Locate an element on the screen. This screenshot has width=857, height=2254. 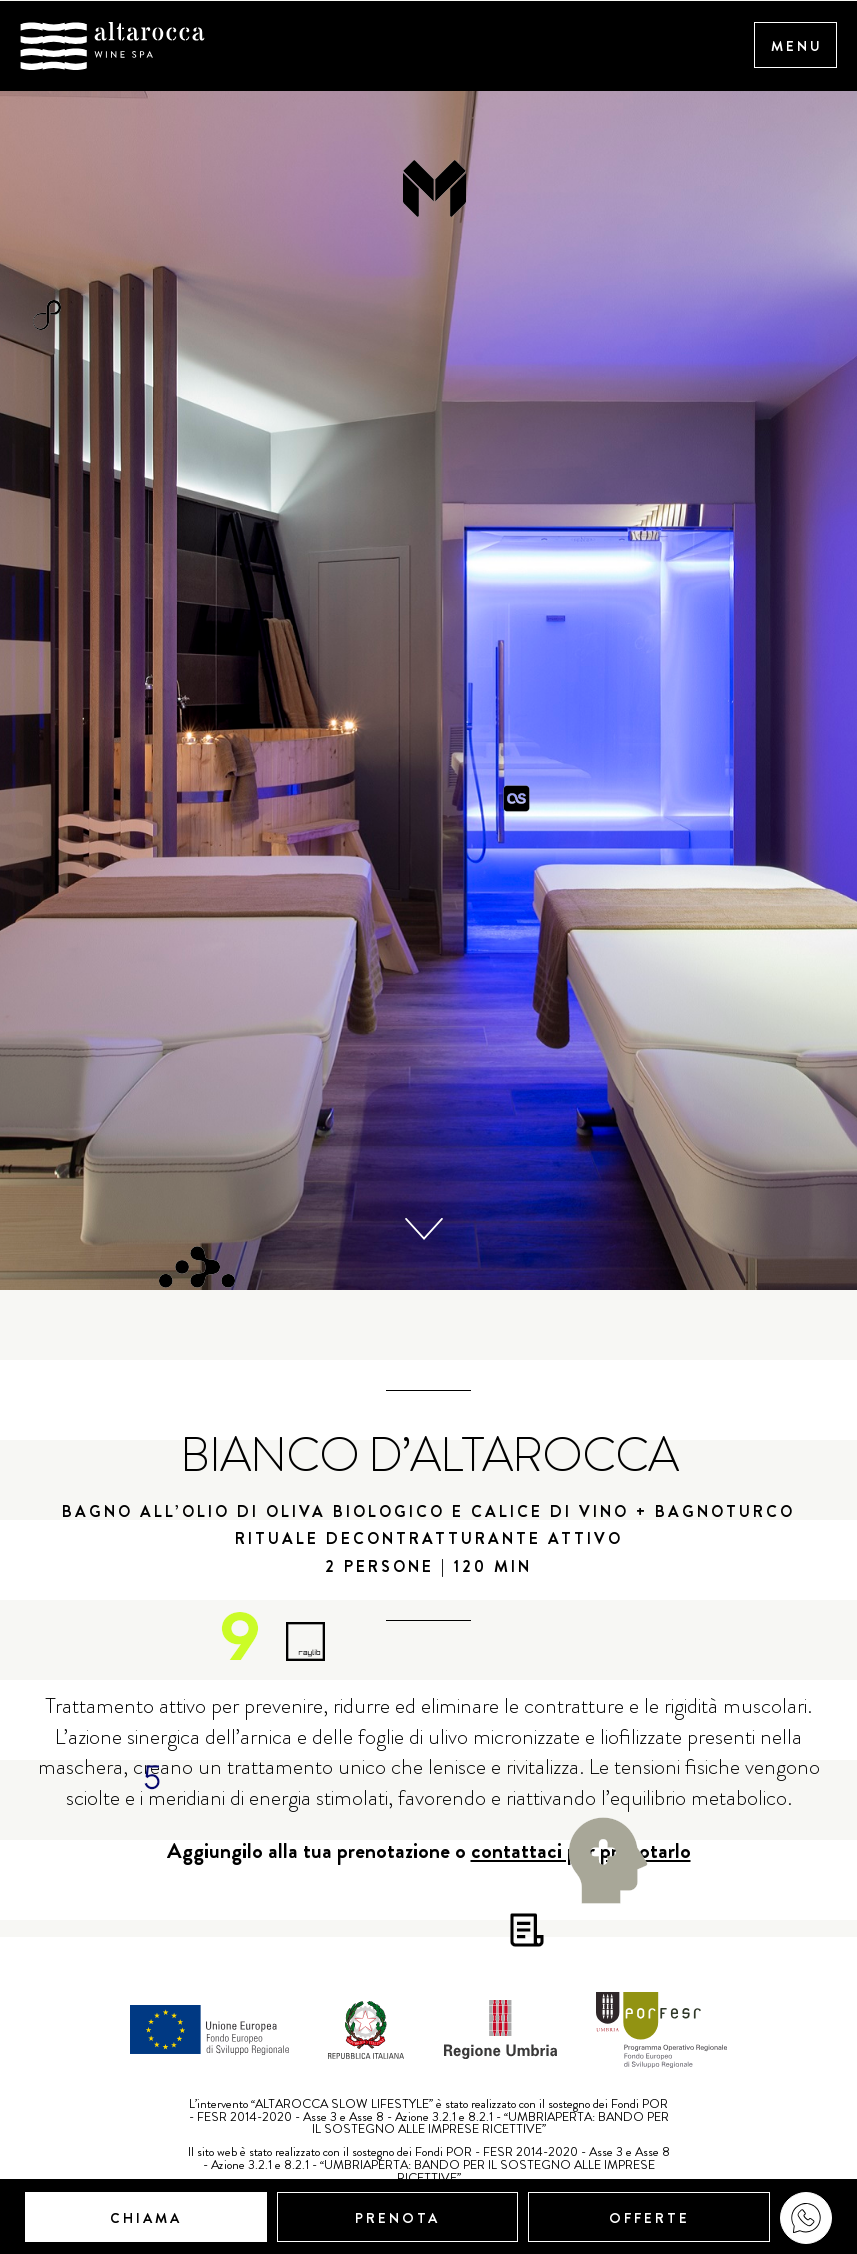
quad9 dns service logo is located at coordinates (240, 1636).